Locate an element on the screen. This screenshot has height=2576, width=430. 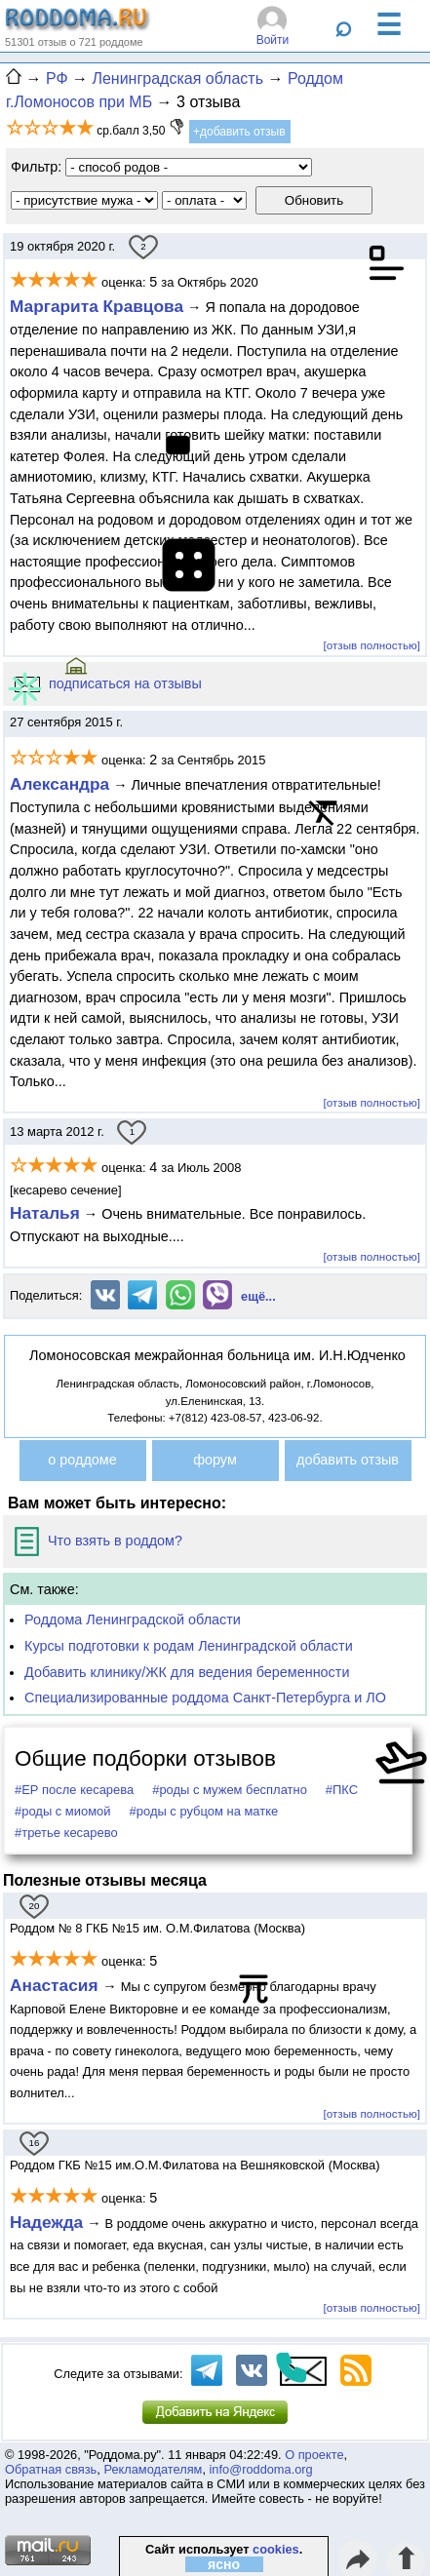
randomize or shuffle content is located at coordinates (188, 565).